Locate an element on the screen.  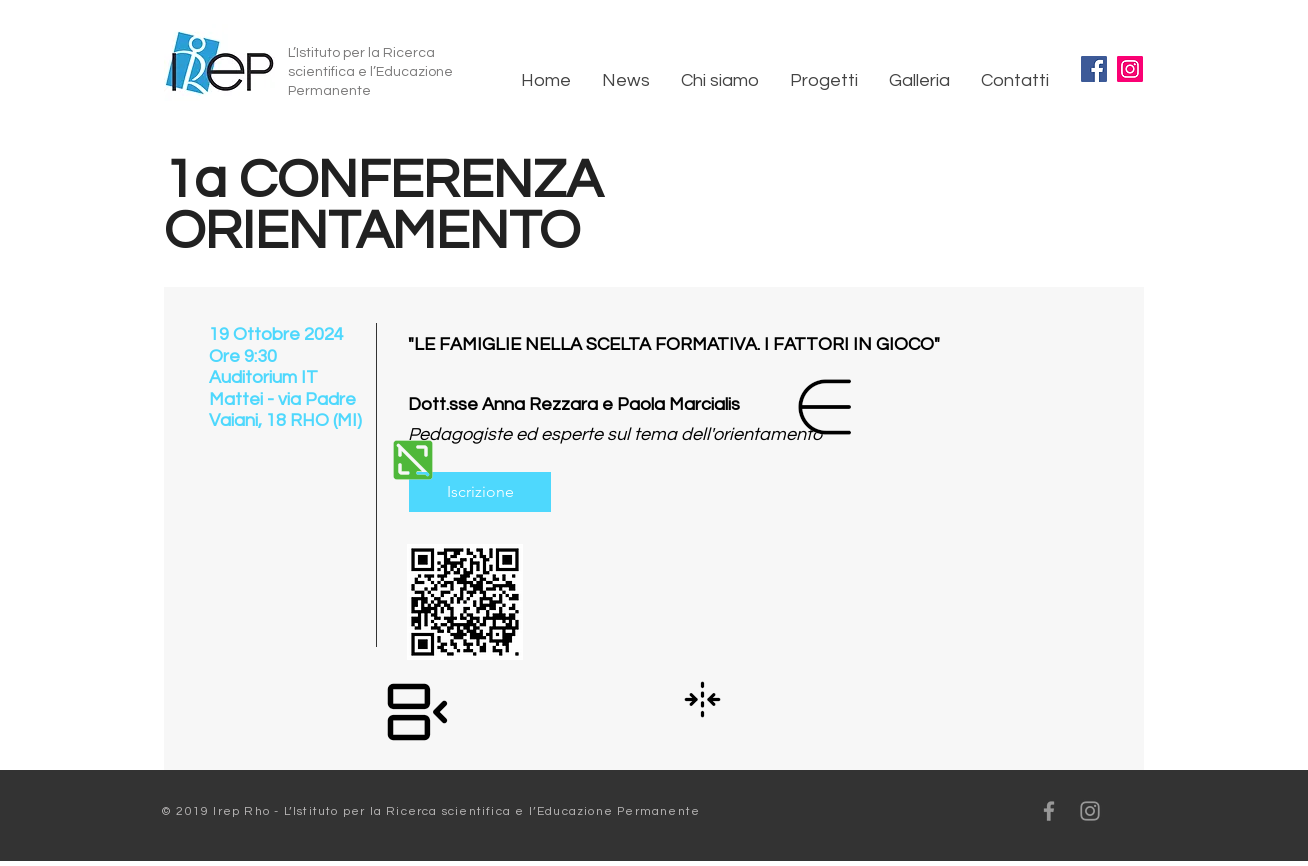
disable selection mode is located at coordinates (413, 460).